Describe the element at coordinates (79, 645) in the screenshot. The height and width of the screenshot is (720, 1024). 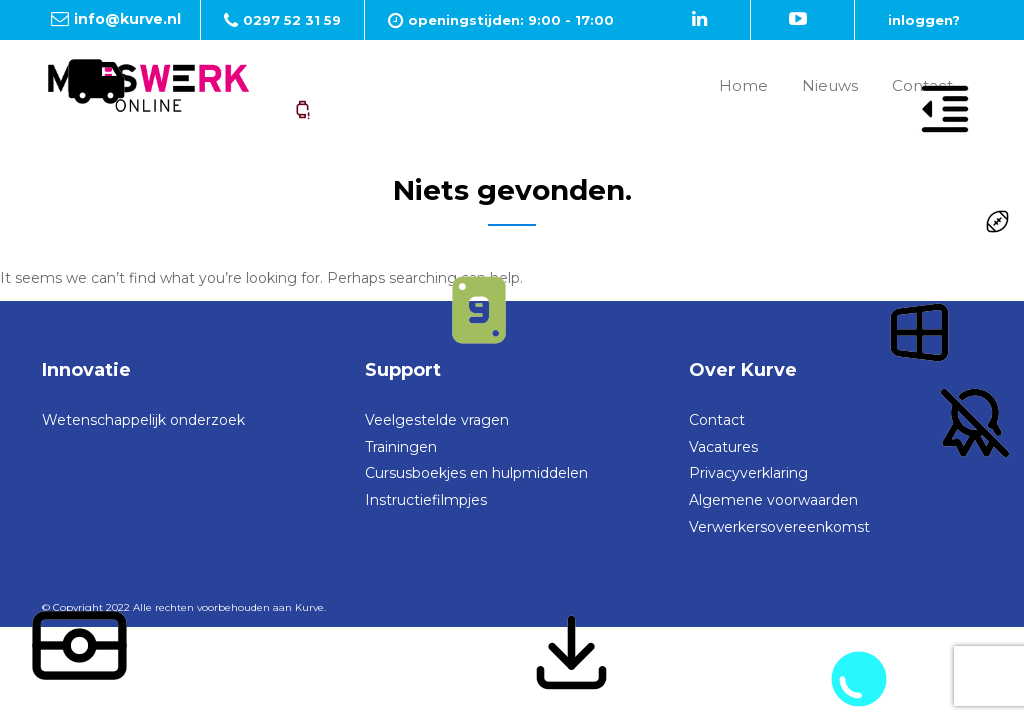
I see `access electronic passport or travel documents` at that location.